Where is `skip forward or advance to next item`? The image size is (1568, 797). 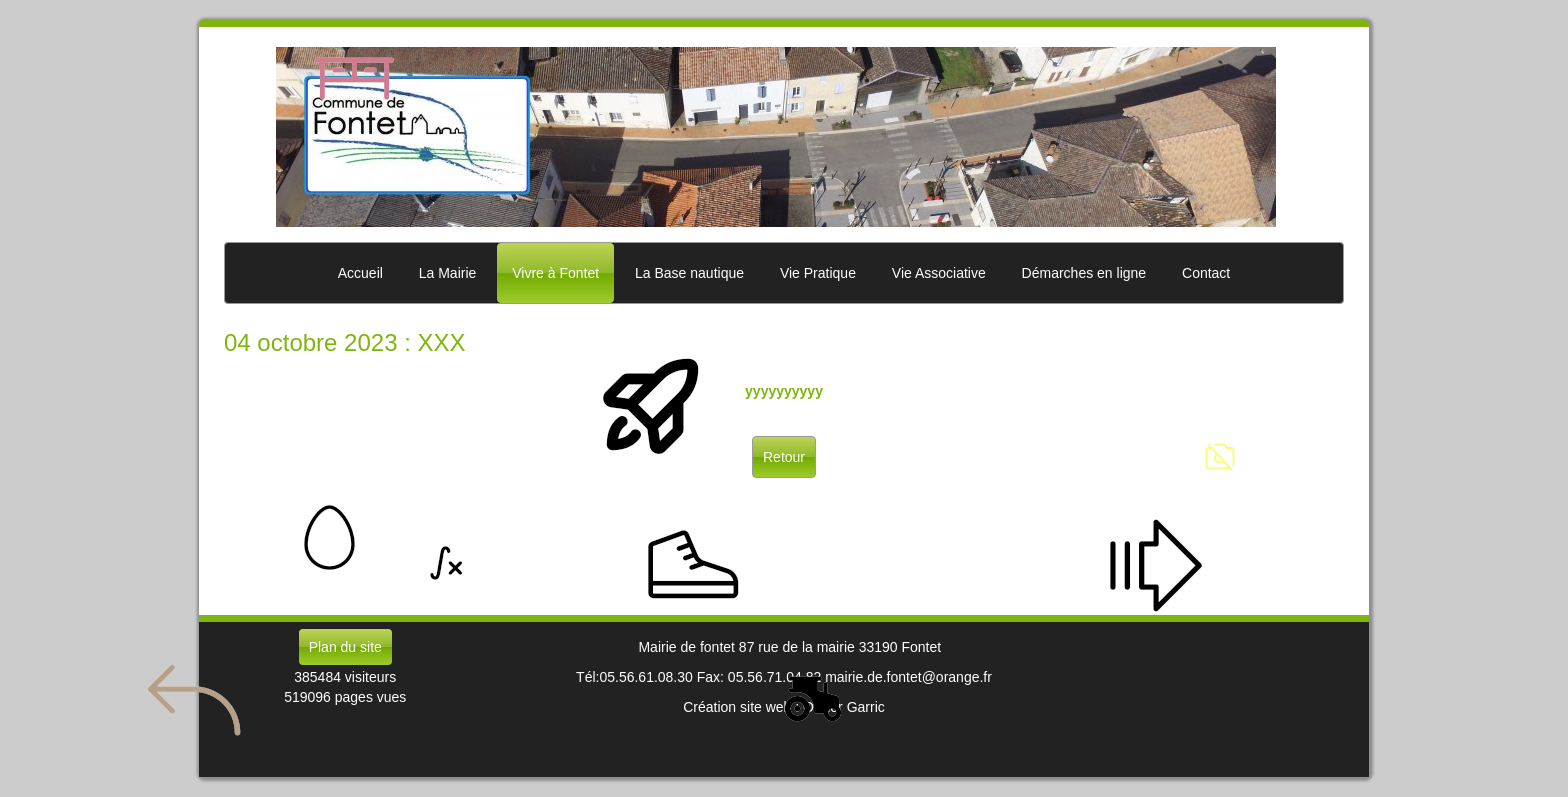 skip forward or advance to next item is located at coordinates (1152, 565).